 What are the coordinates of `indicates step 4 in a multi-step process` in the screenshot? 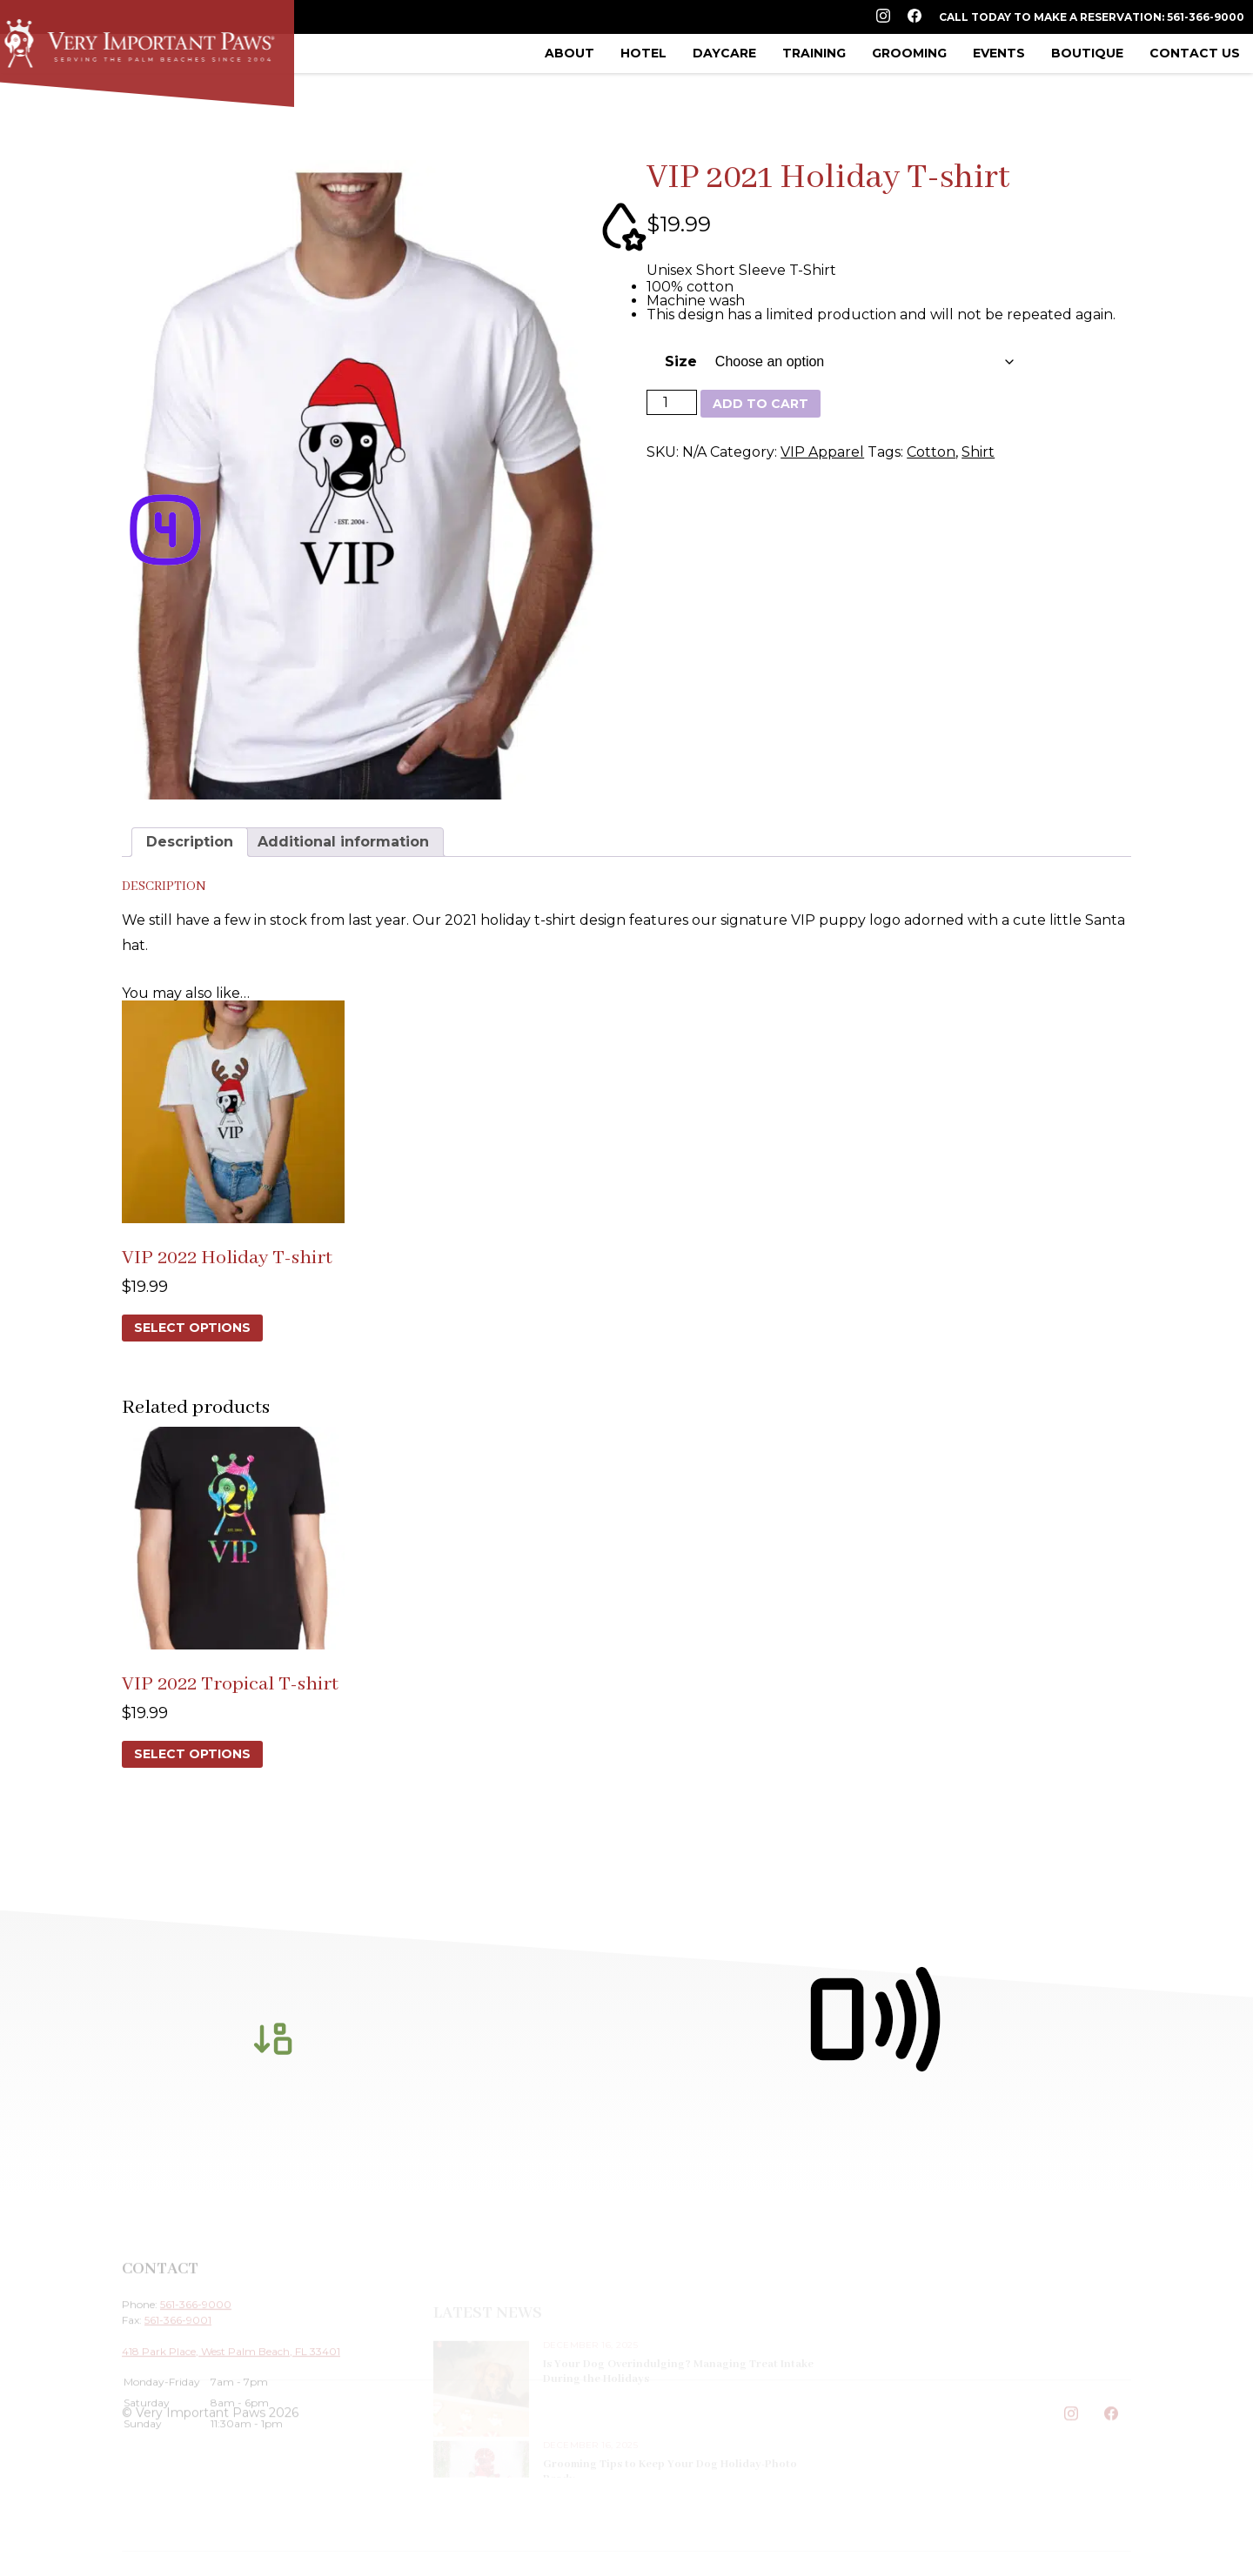 It's located at (165, 530).